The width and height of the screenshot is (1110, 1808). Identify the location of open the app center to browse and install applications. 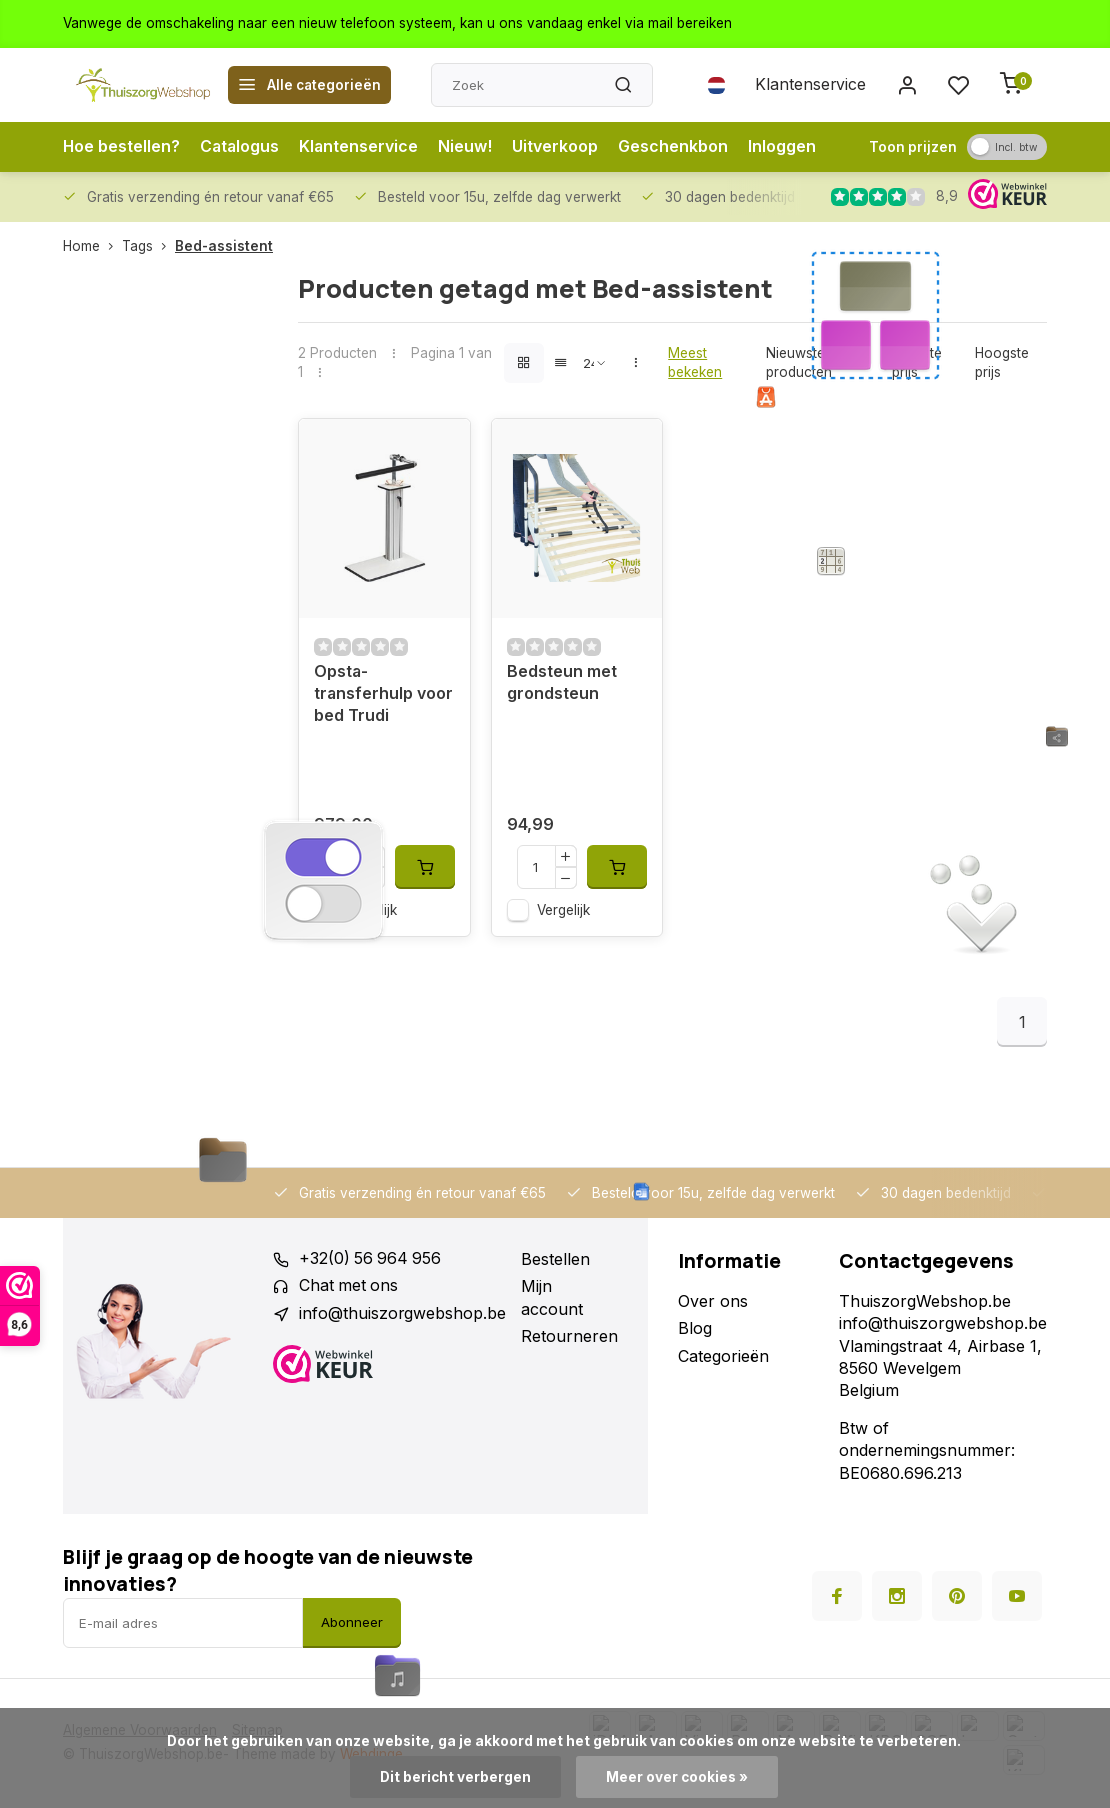
(766, 397).